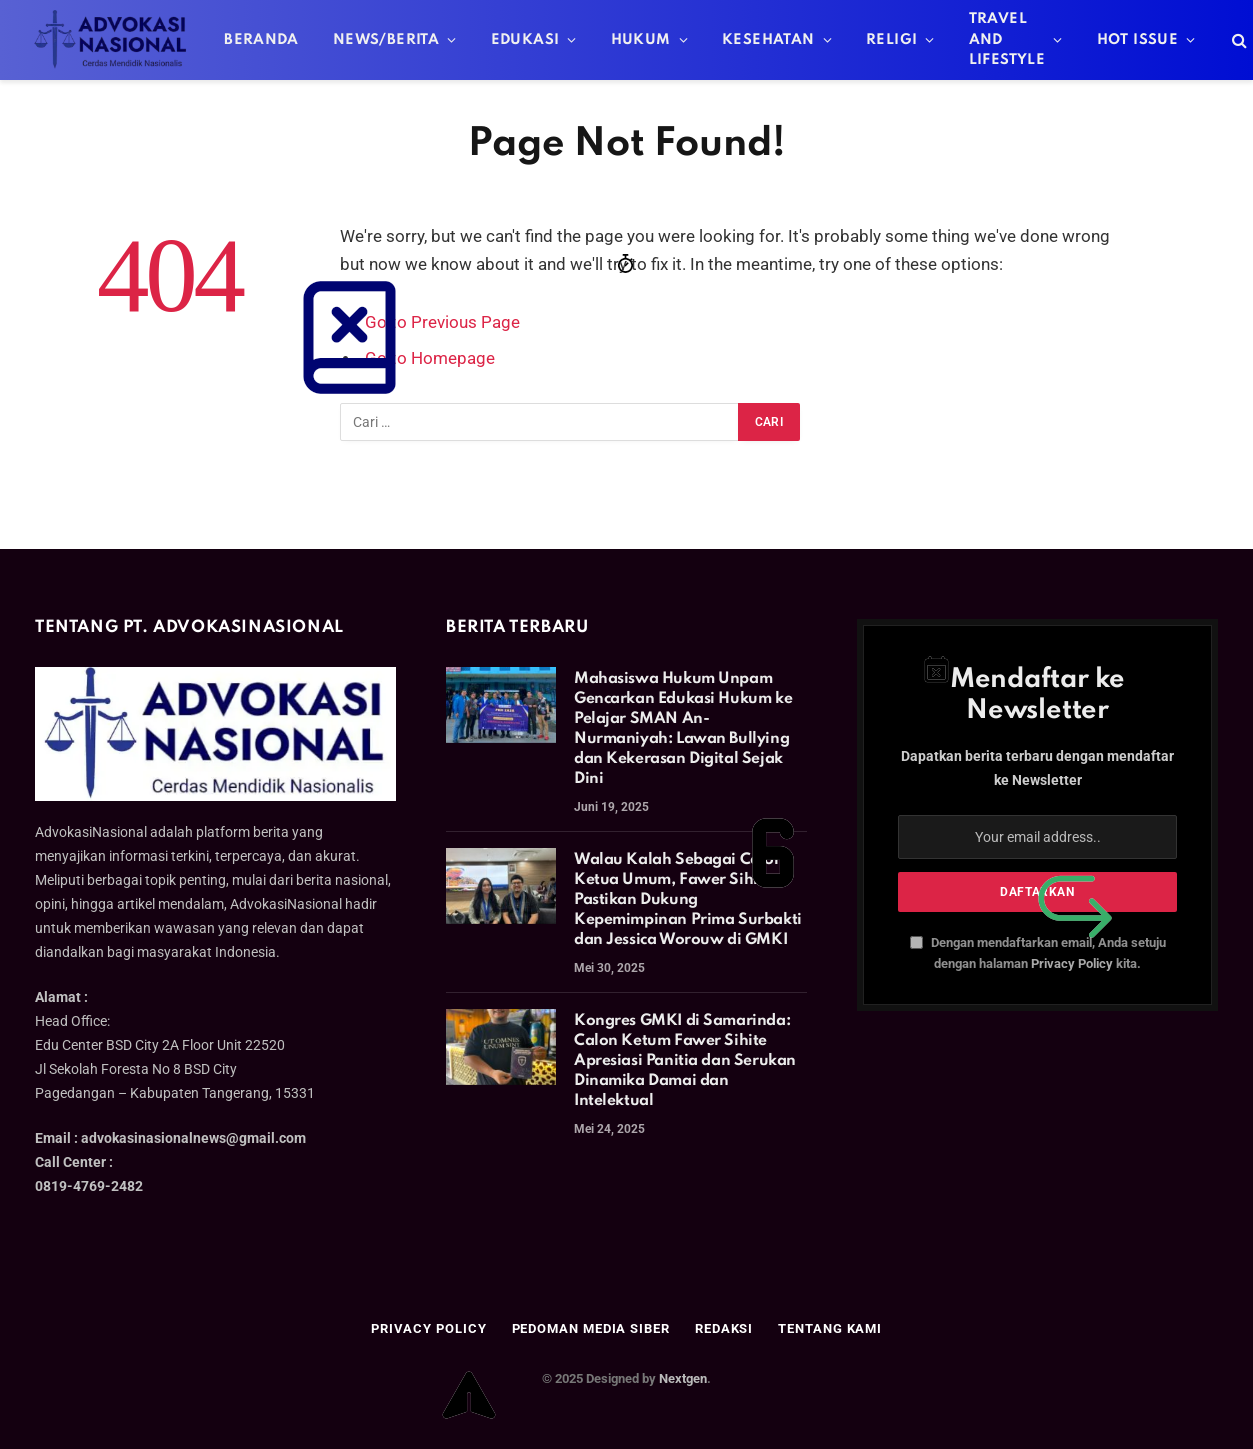  What do you see at coordinates (1075, 904) in the screenshot?
I see `redo last action` at bounding box center [1075, 904].